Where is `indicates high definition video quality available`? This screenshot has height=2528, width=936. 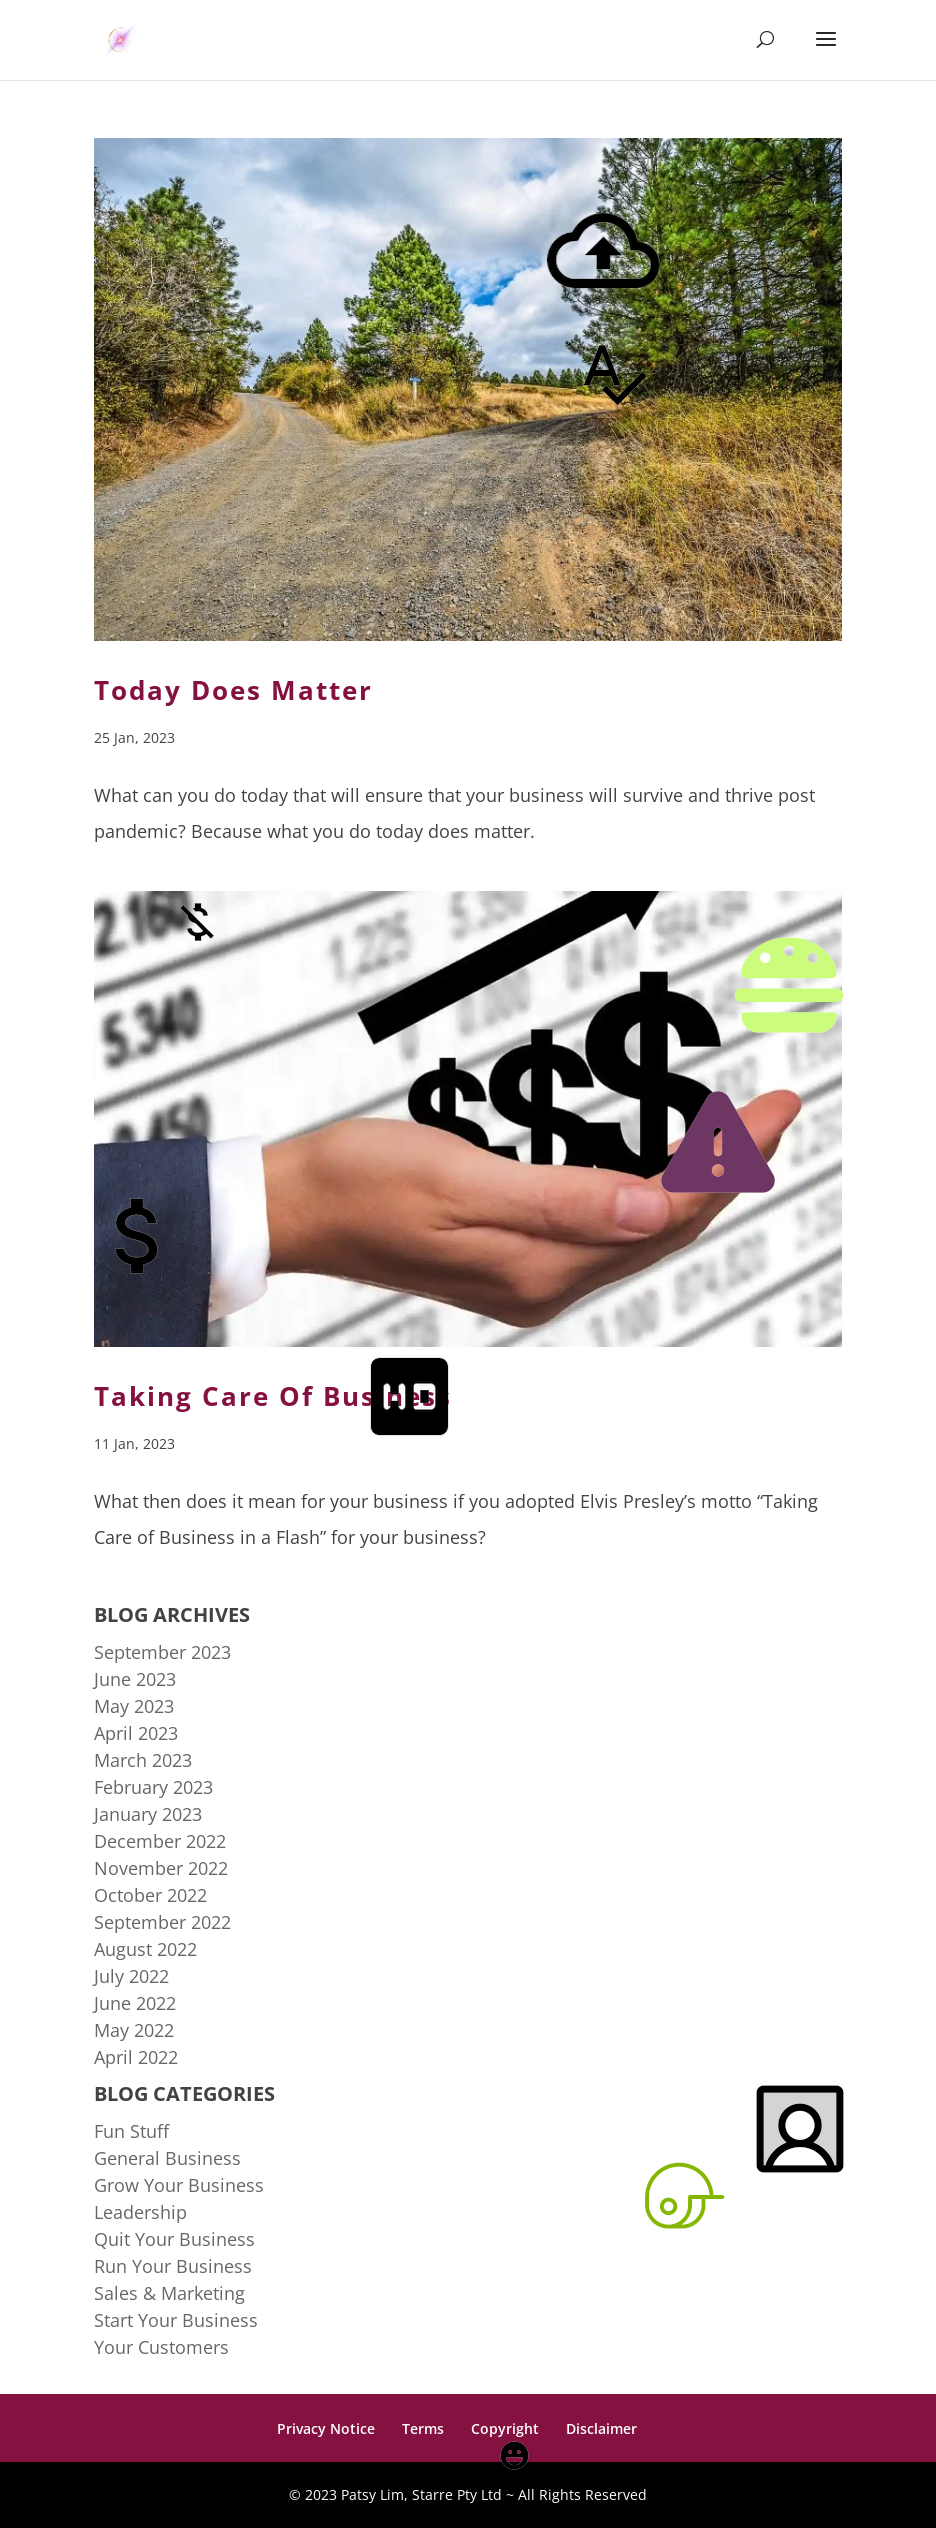
indicates high definition video quality available is located at coordinates (409, 1396).